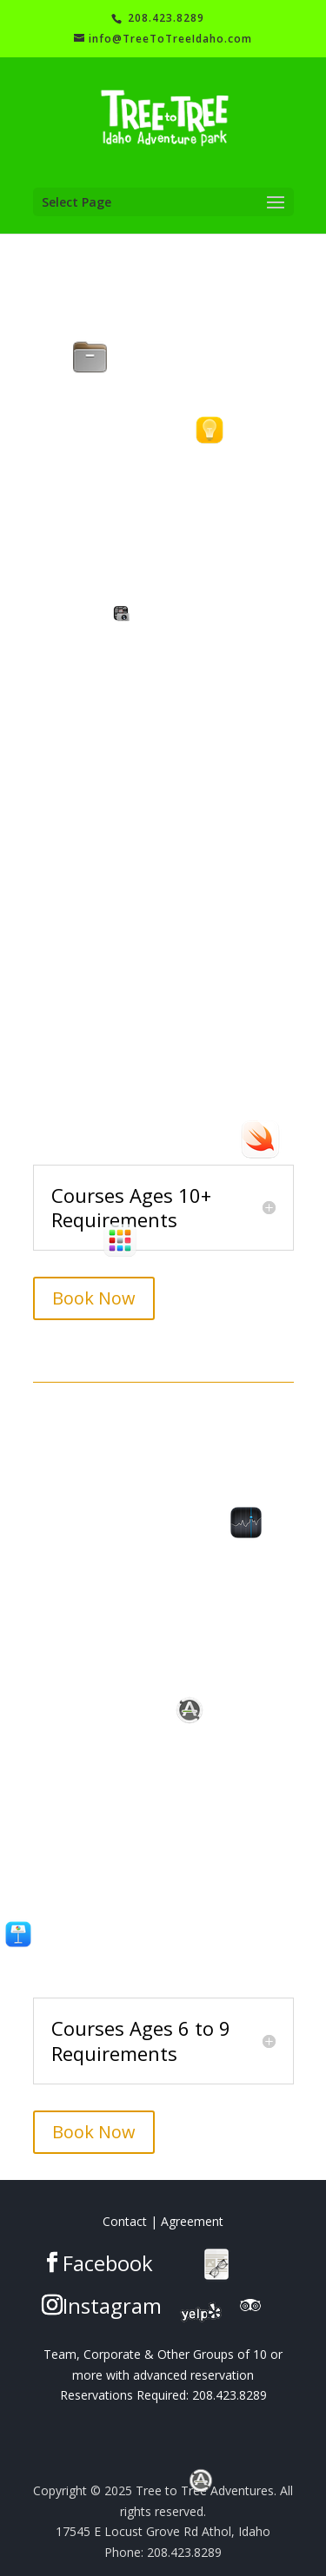 The image size is (326, 2576). Describe the element at coordinates (210, 430) in the screenshot. I see `open the Tips app for helpful hints and tutorials` at that location.